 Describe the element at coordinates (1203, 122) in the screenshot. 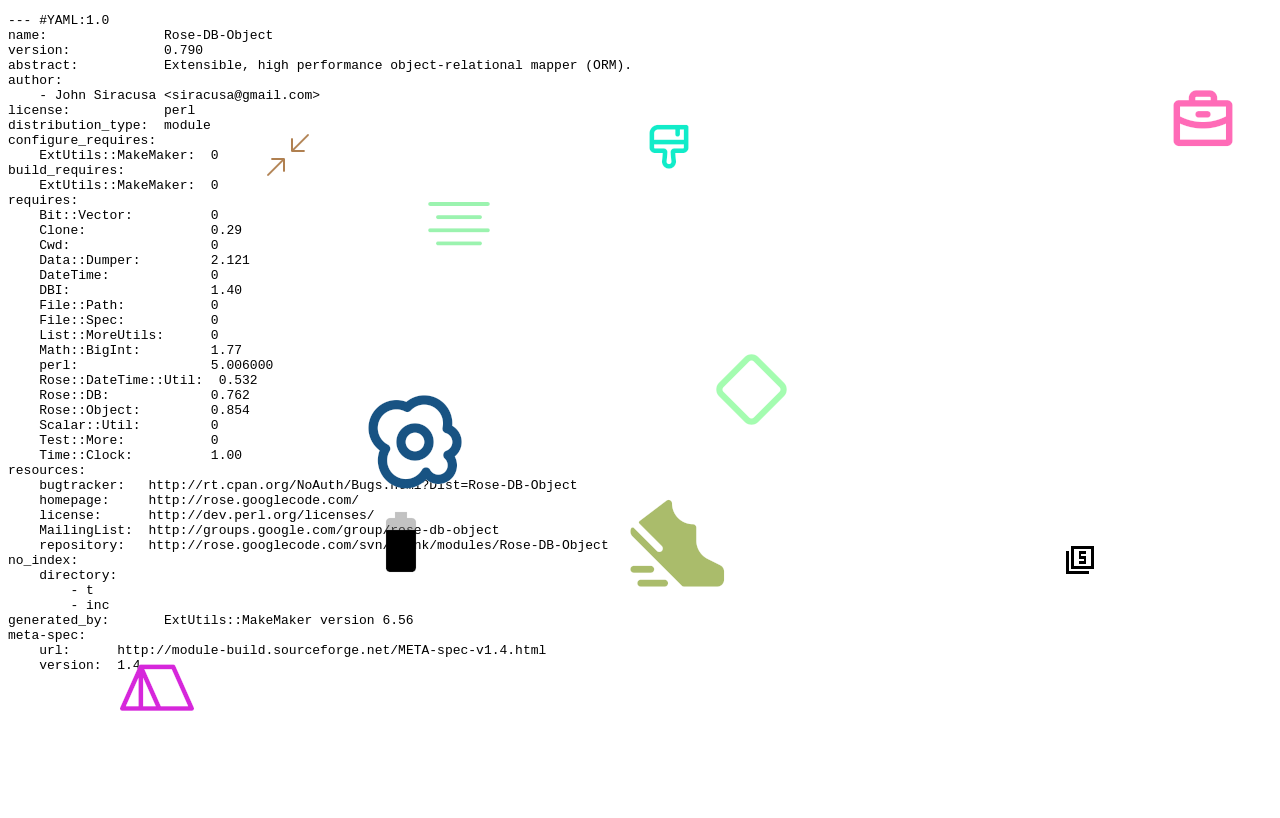

I see `access work or business-related content` at that location.